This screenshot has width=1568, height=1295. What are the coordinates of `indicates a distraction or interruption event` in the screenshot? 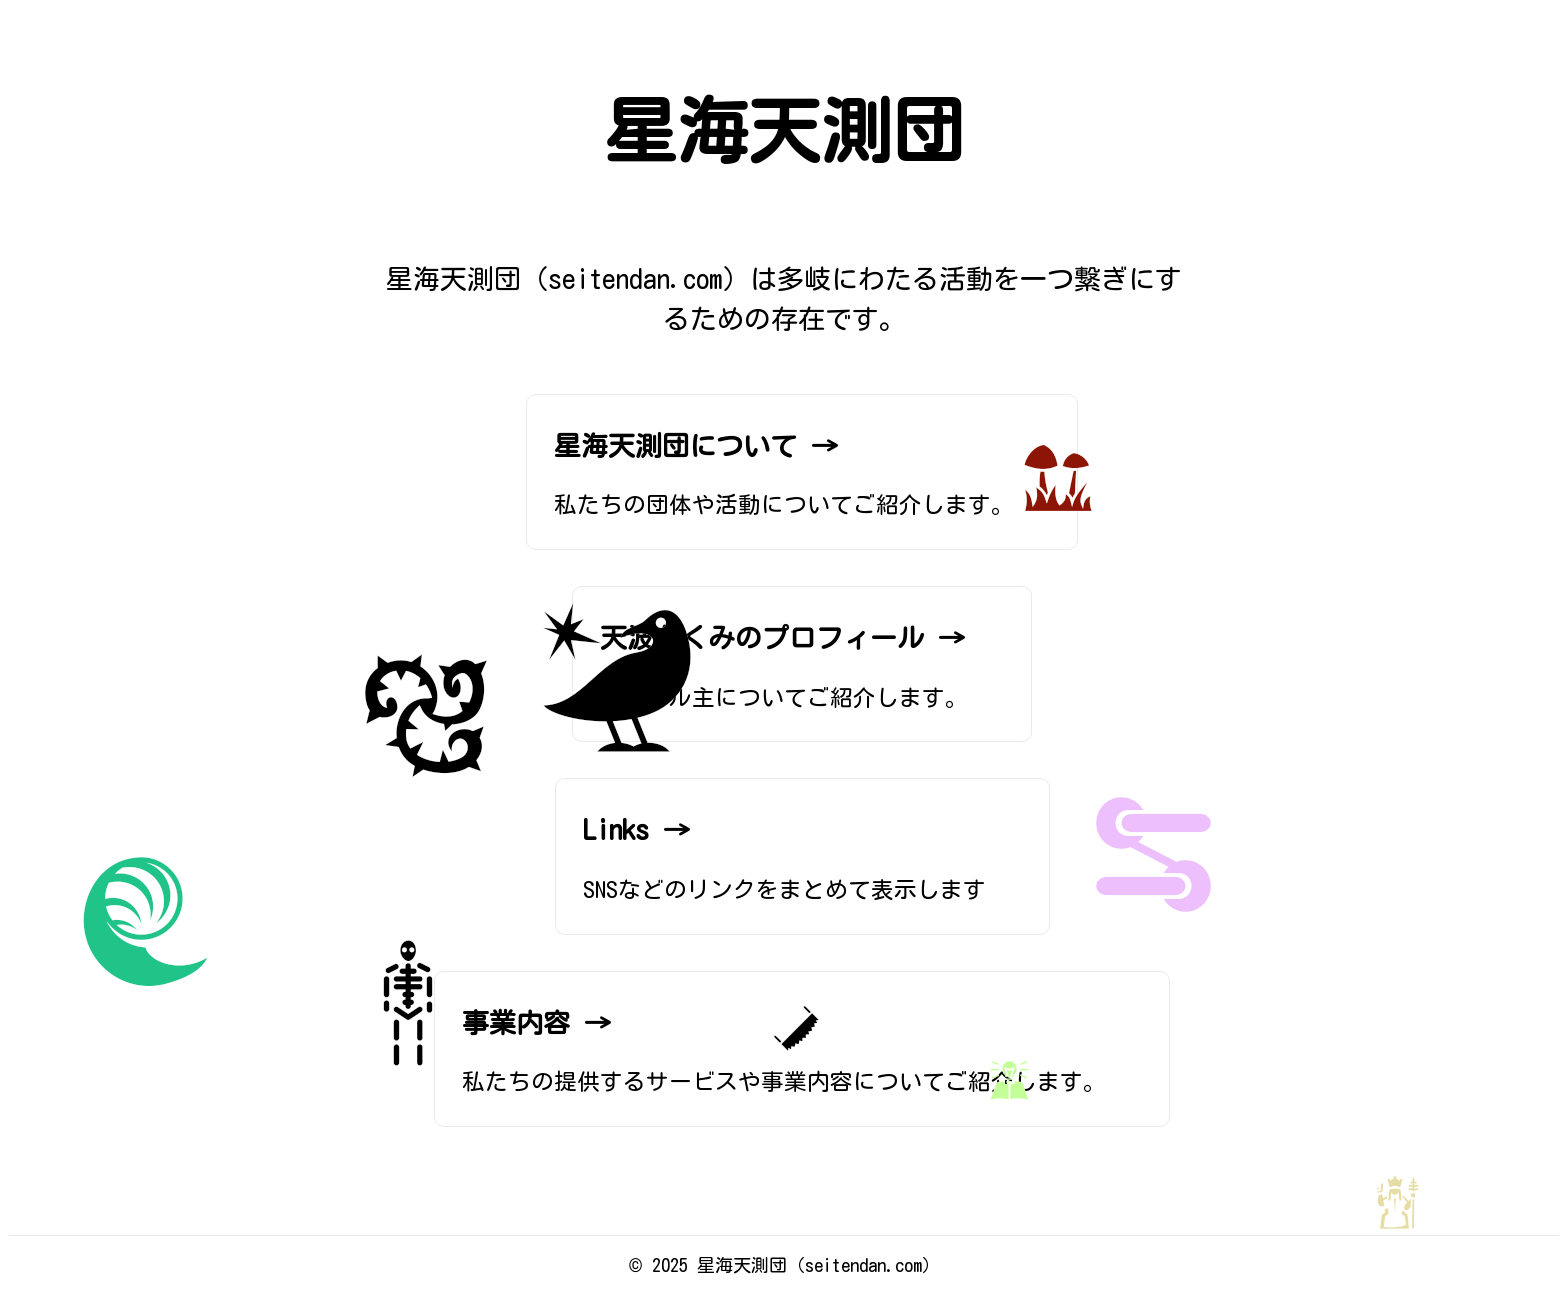 It's located at (617, 676).